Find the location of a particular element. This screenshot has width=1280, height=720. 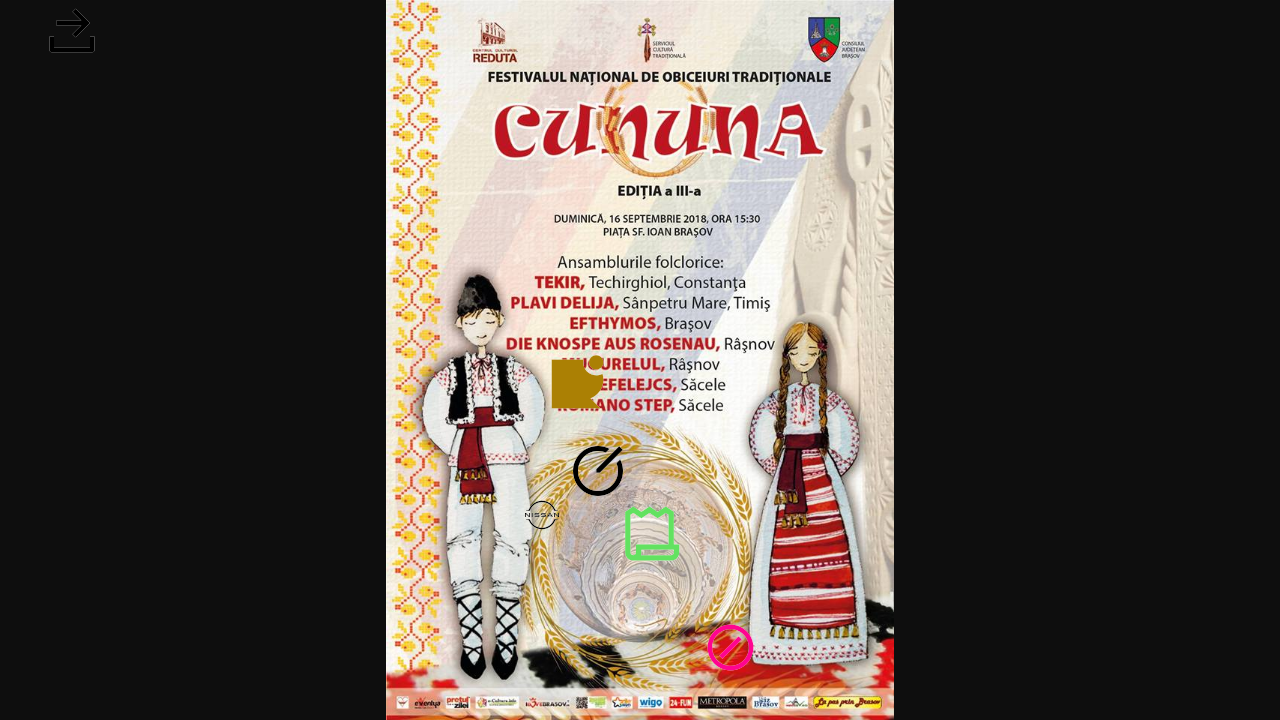

remixicon logo is located at coordinates (577, 382).